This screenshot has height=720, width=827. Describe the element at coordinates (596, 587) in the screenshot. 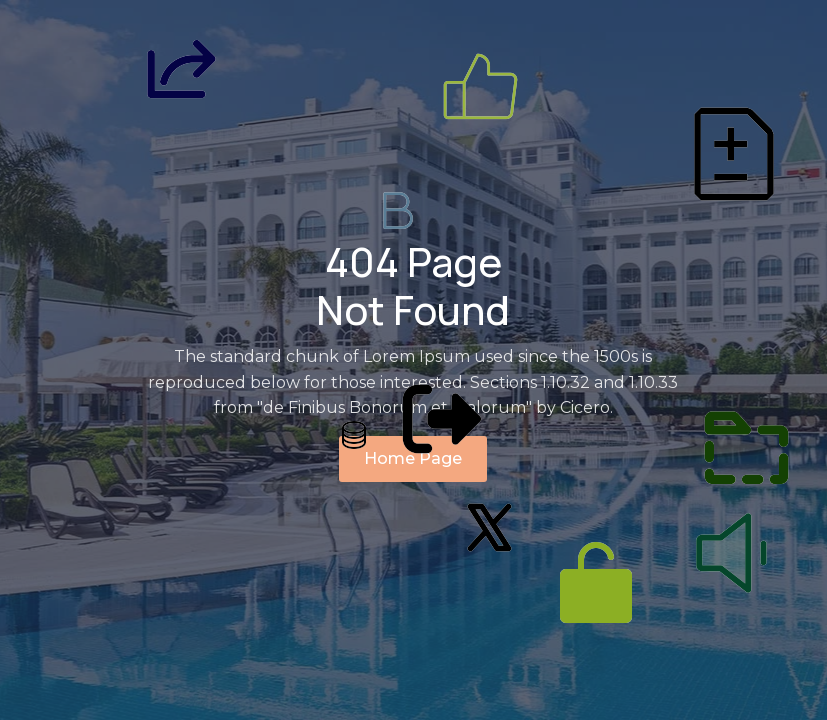

I see `unlocked or unsecured state` at that location.